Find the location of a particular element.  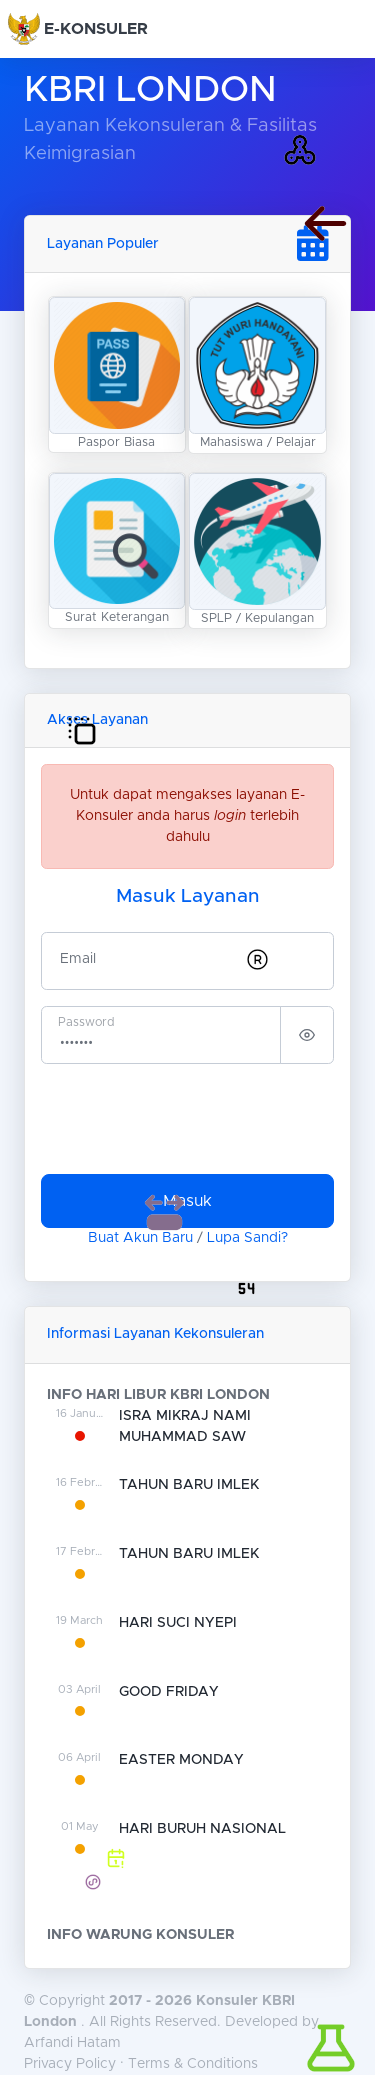

open WeChat miniprogram is located at coordinates (93, 1882).